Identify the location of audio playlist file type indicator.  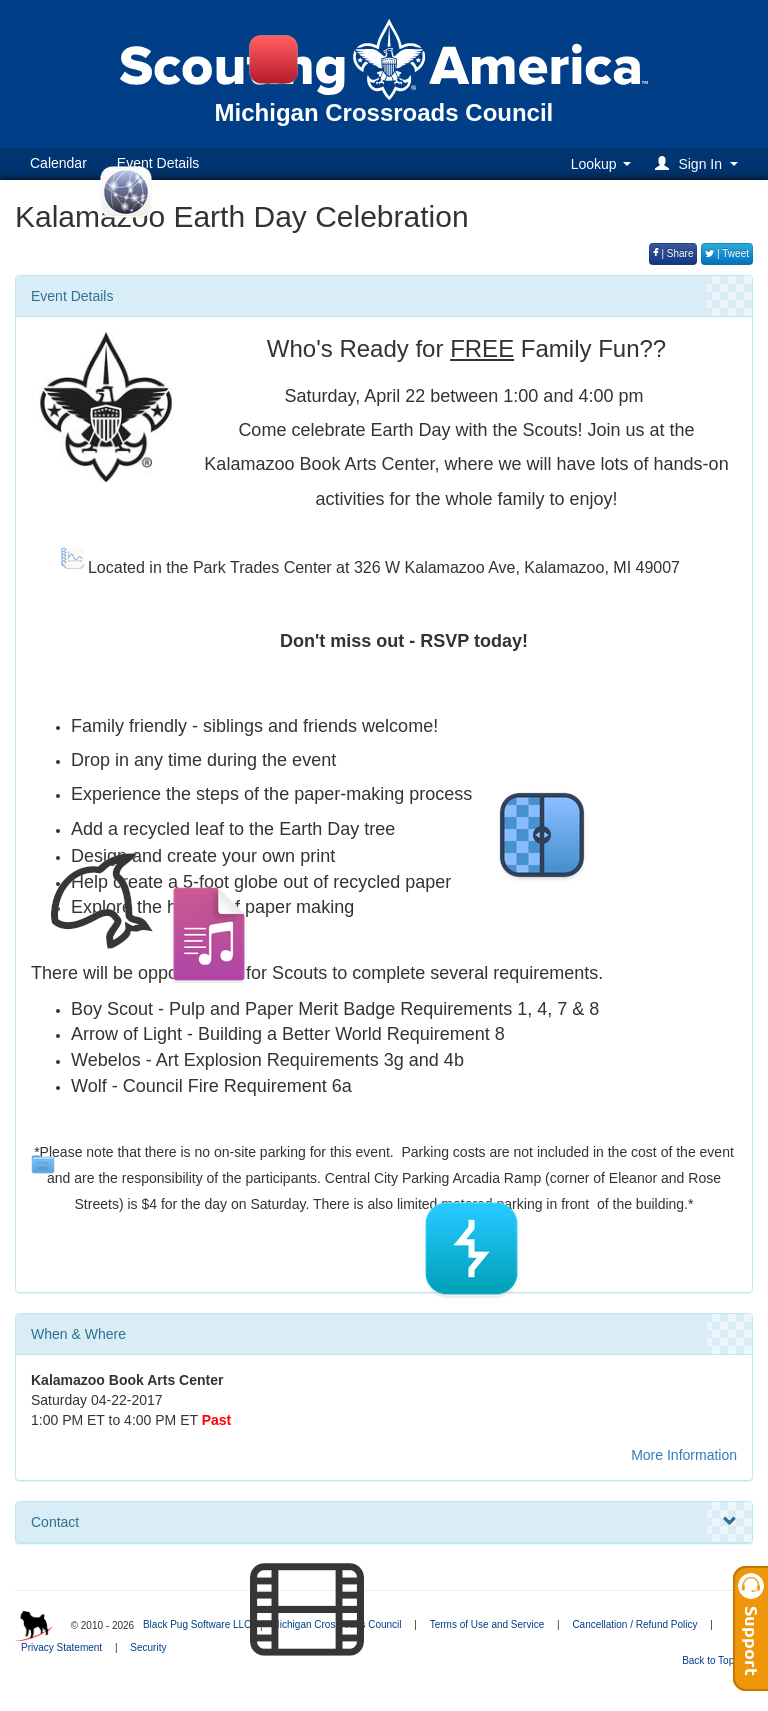
(209, 934).